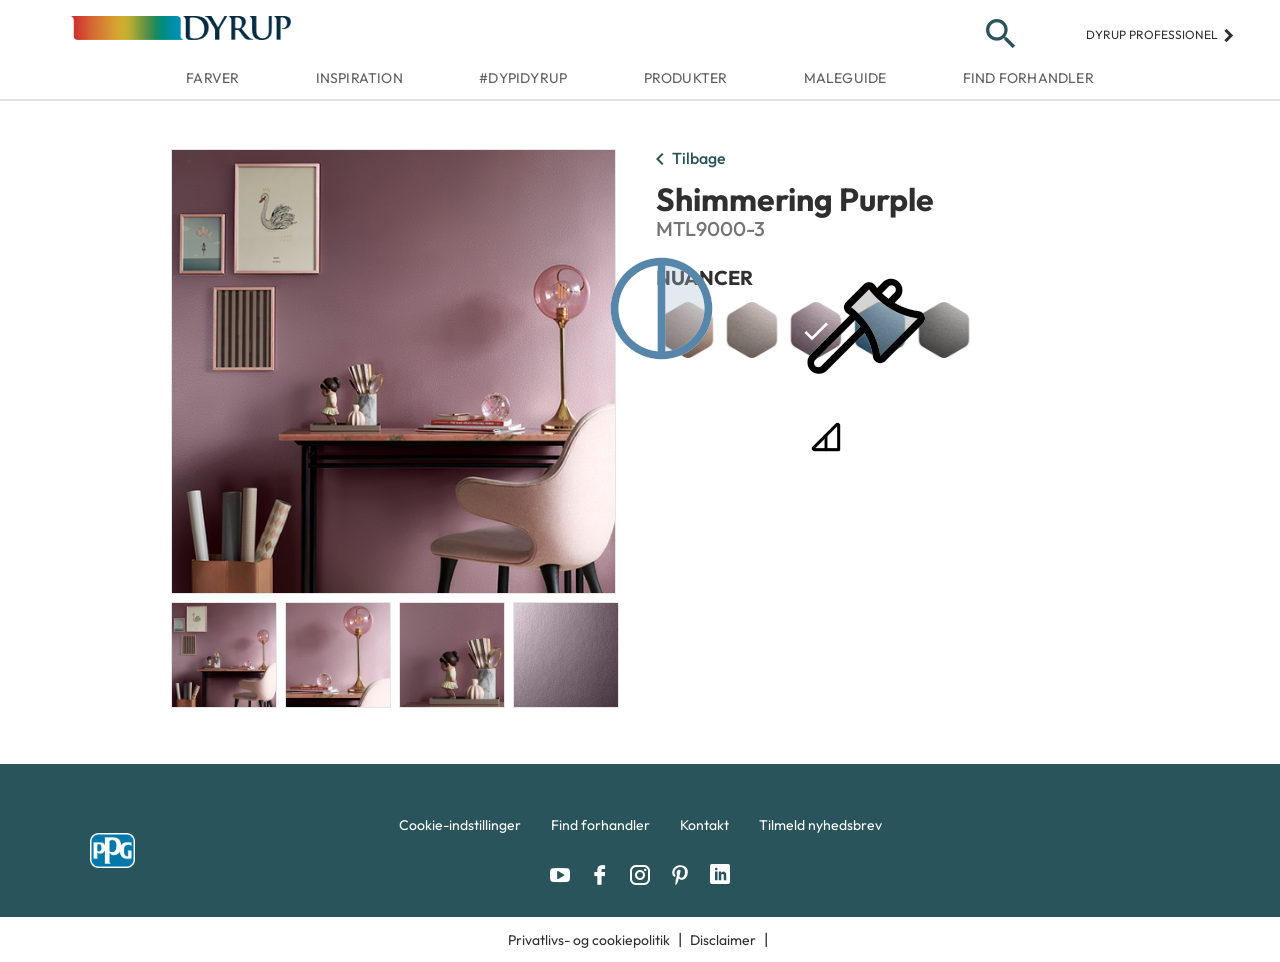 The width and height of the screenshot is (1280, 962). Describe the element at coordinates (661, 308) in the screenshot. I see `toggle between light and dark mode` at that location.